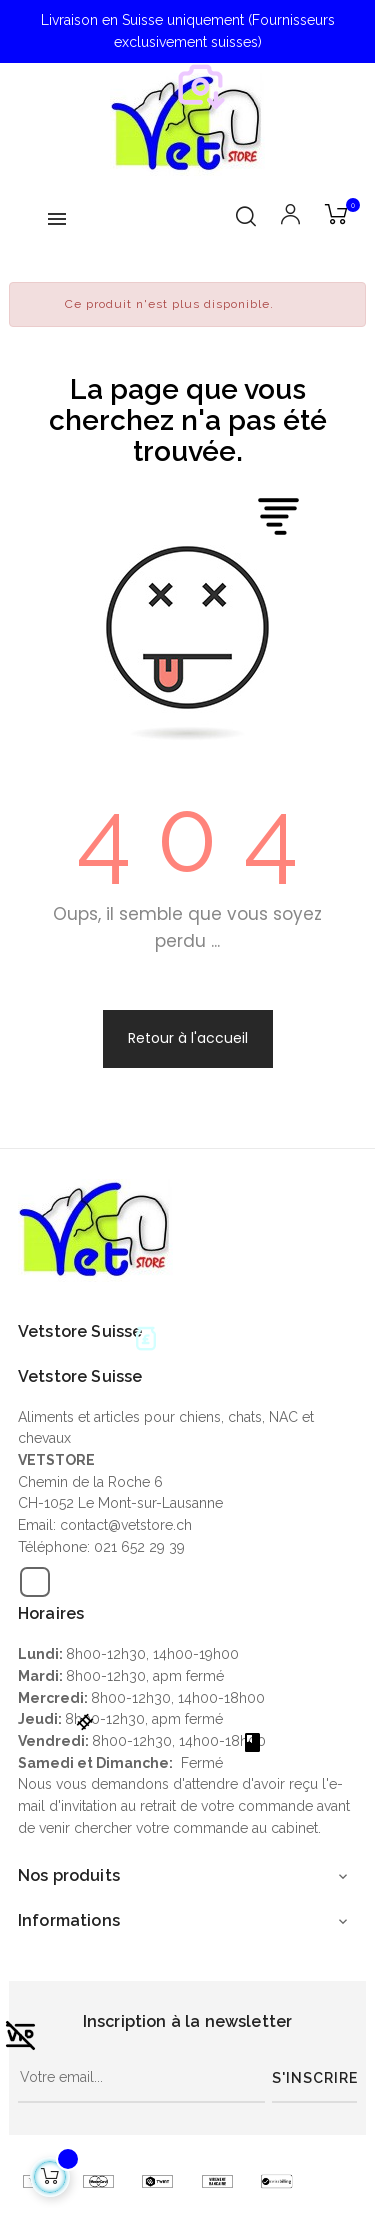 This screenshot has width=375, height=2227. What do you see at coordinates (200, 84) in the screenshot?
I see `download a captured photo` at bounding box center [200, 84].